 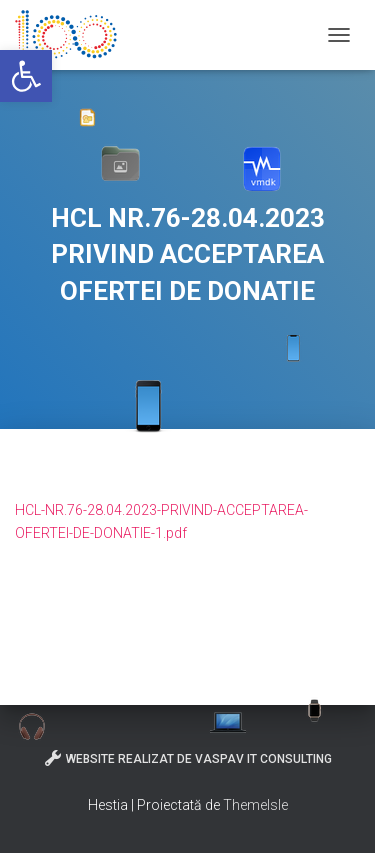 I want to click on connect bluetooth headphones, so click(x=32, y=727).